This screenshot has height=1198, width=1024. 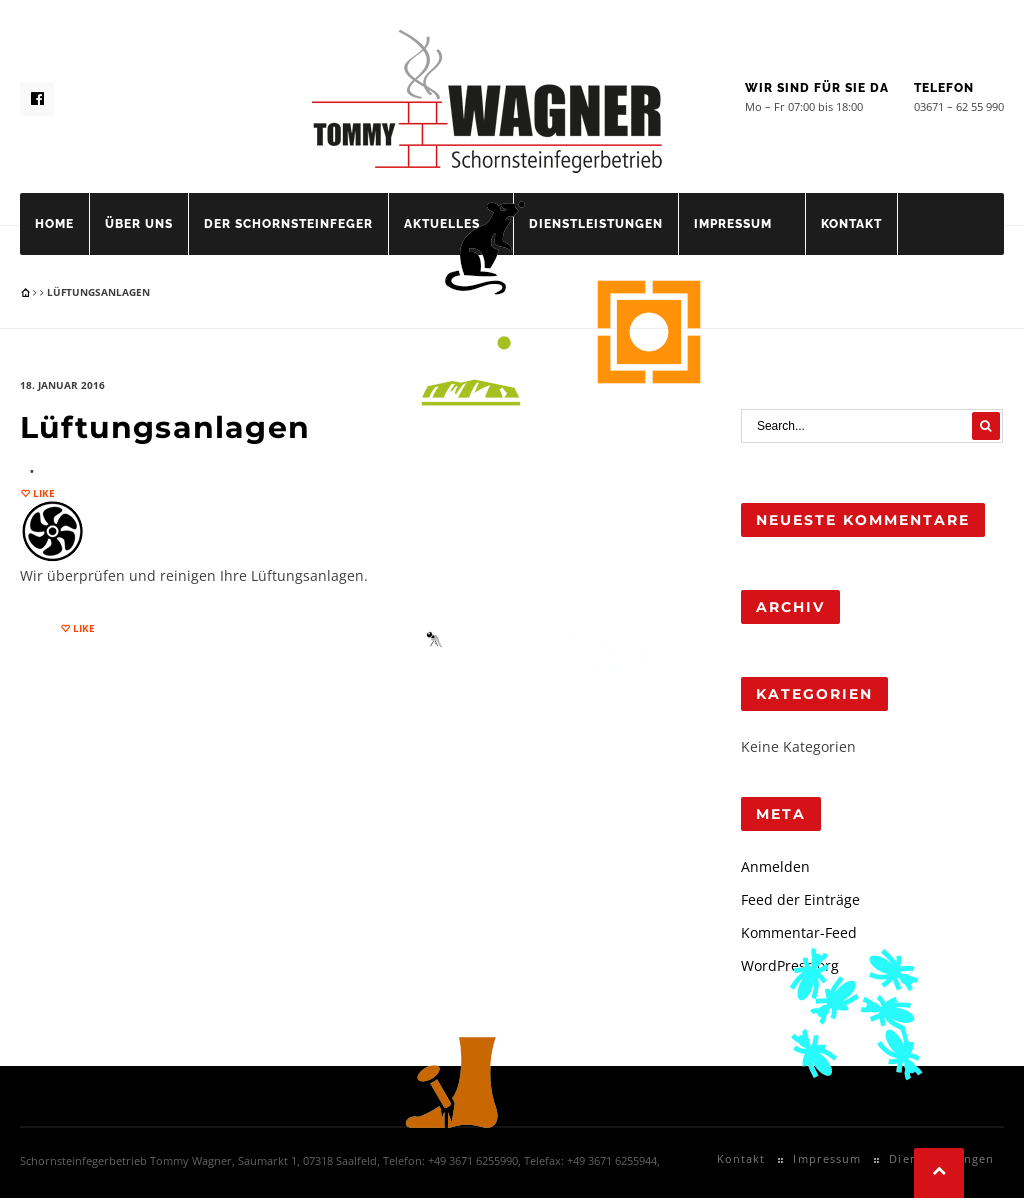 What do you see at coordinates (856, 1014) in the screenshot?
I see `indicates insect infestation or pest problem in a game` at bounding box center [856, 1014].